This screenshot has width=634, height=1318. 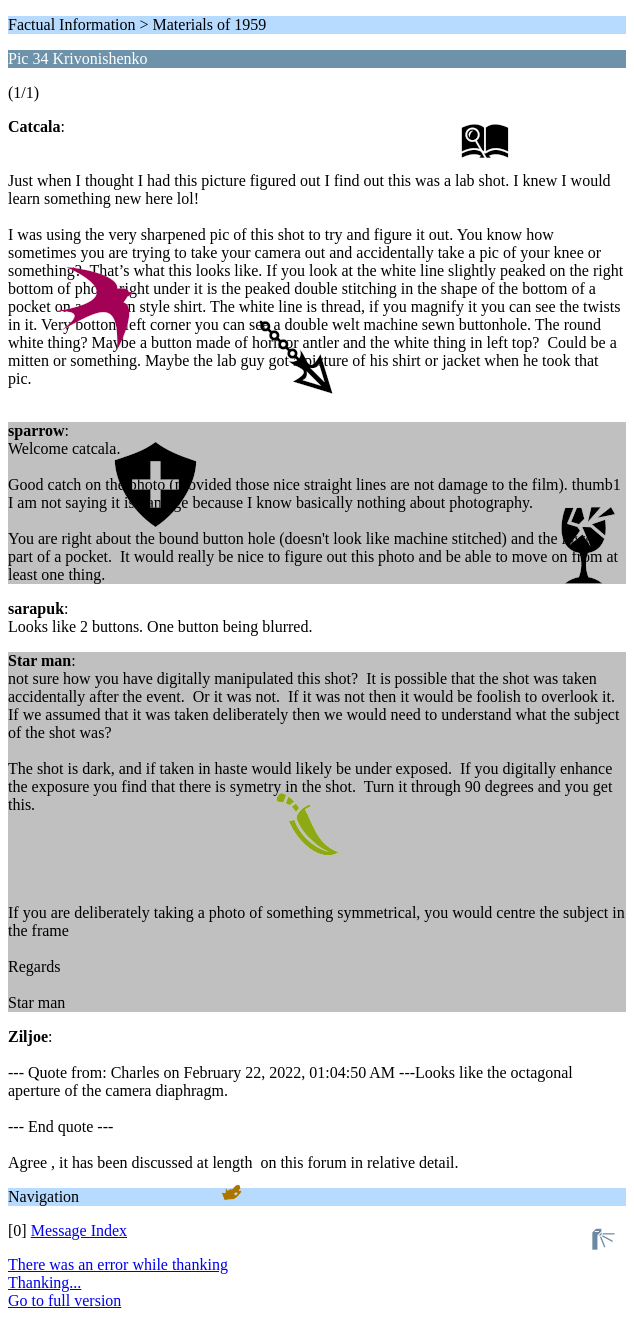 What do you see at coordinates (307, 824) in the screenshot?
I see `equip a dagger or knife weapon` at bounding box center [307, 824].